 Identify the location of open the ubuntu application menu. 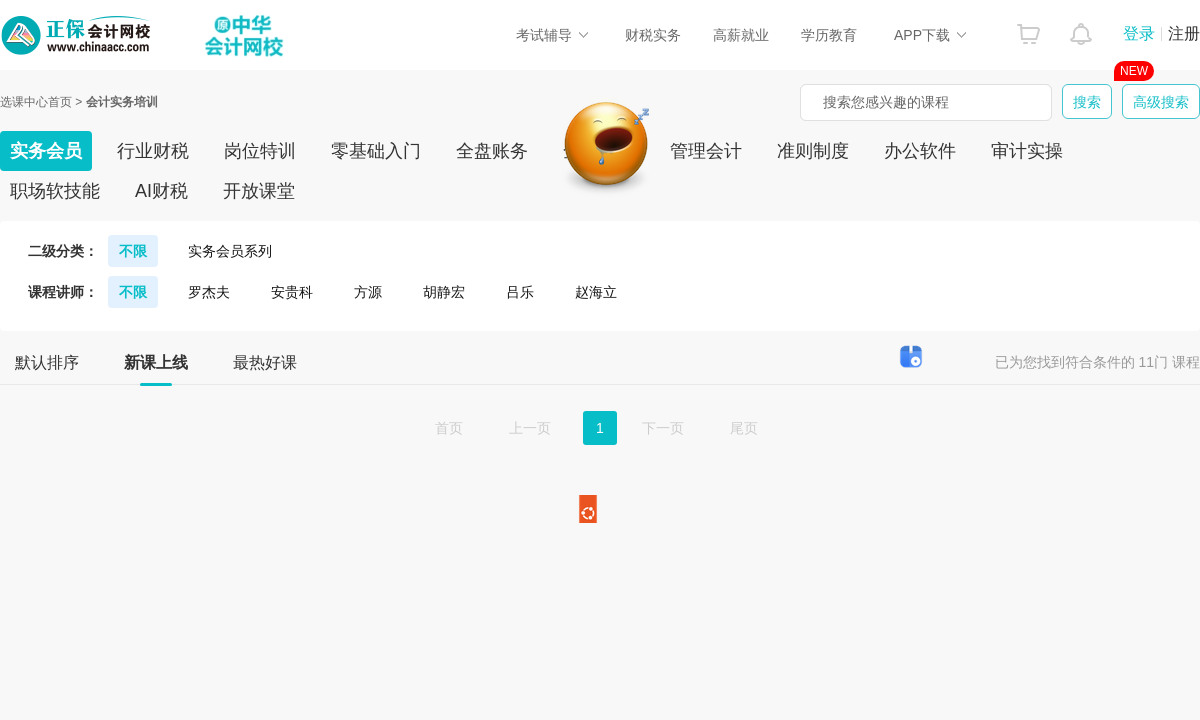
(588, 509).